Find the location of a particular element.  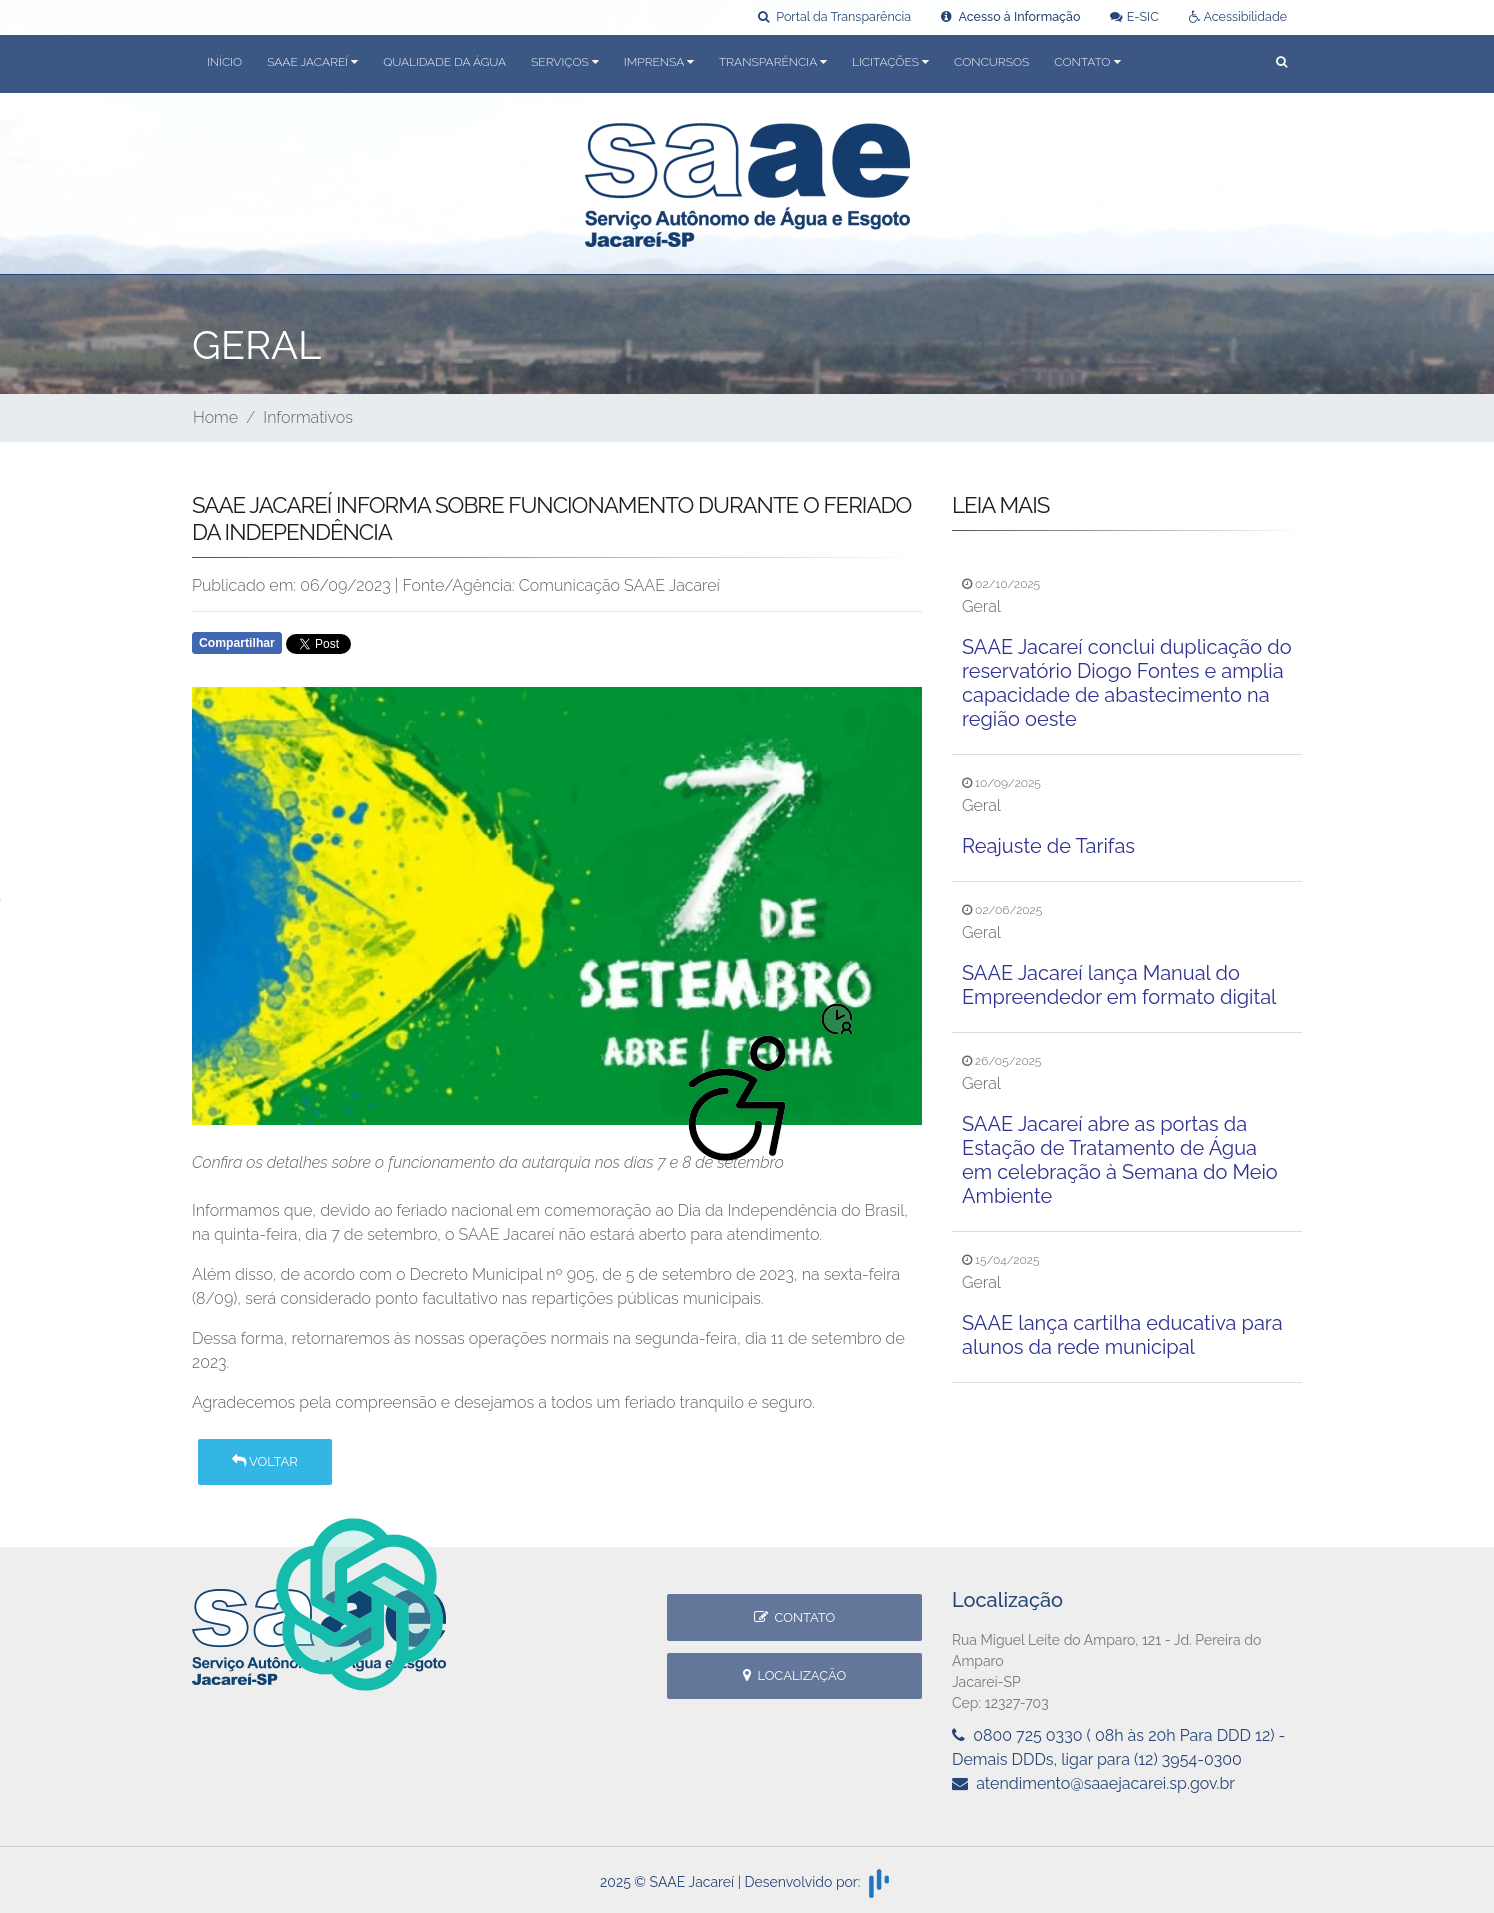

view user activity history is located at coordinates (837, 1019).